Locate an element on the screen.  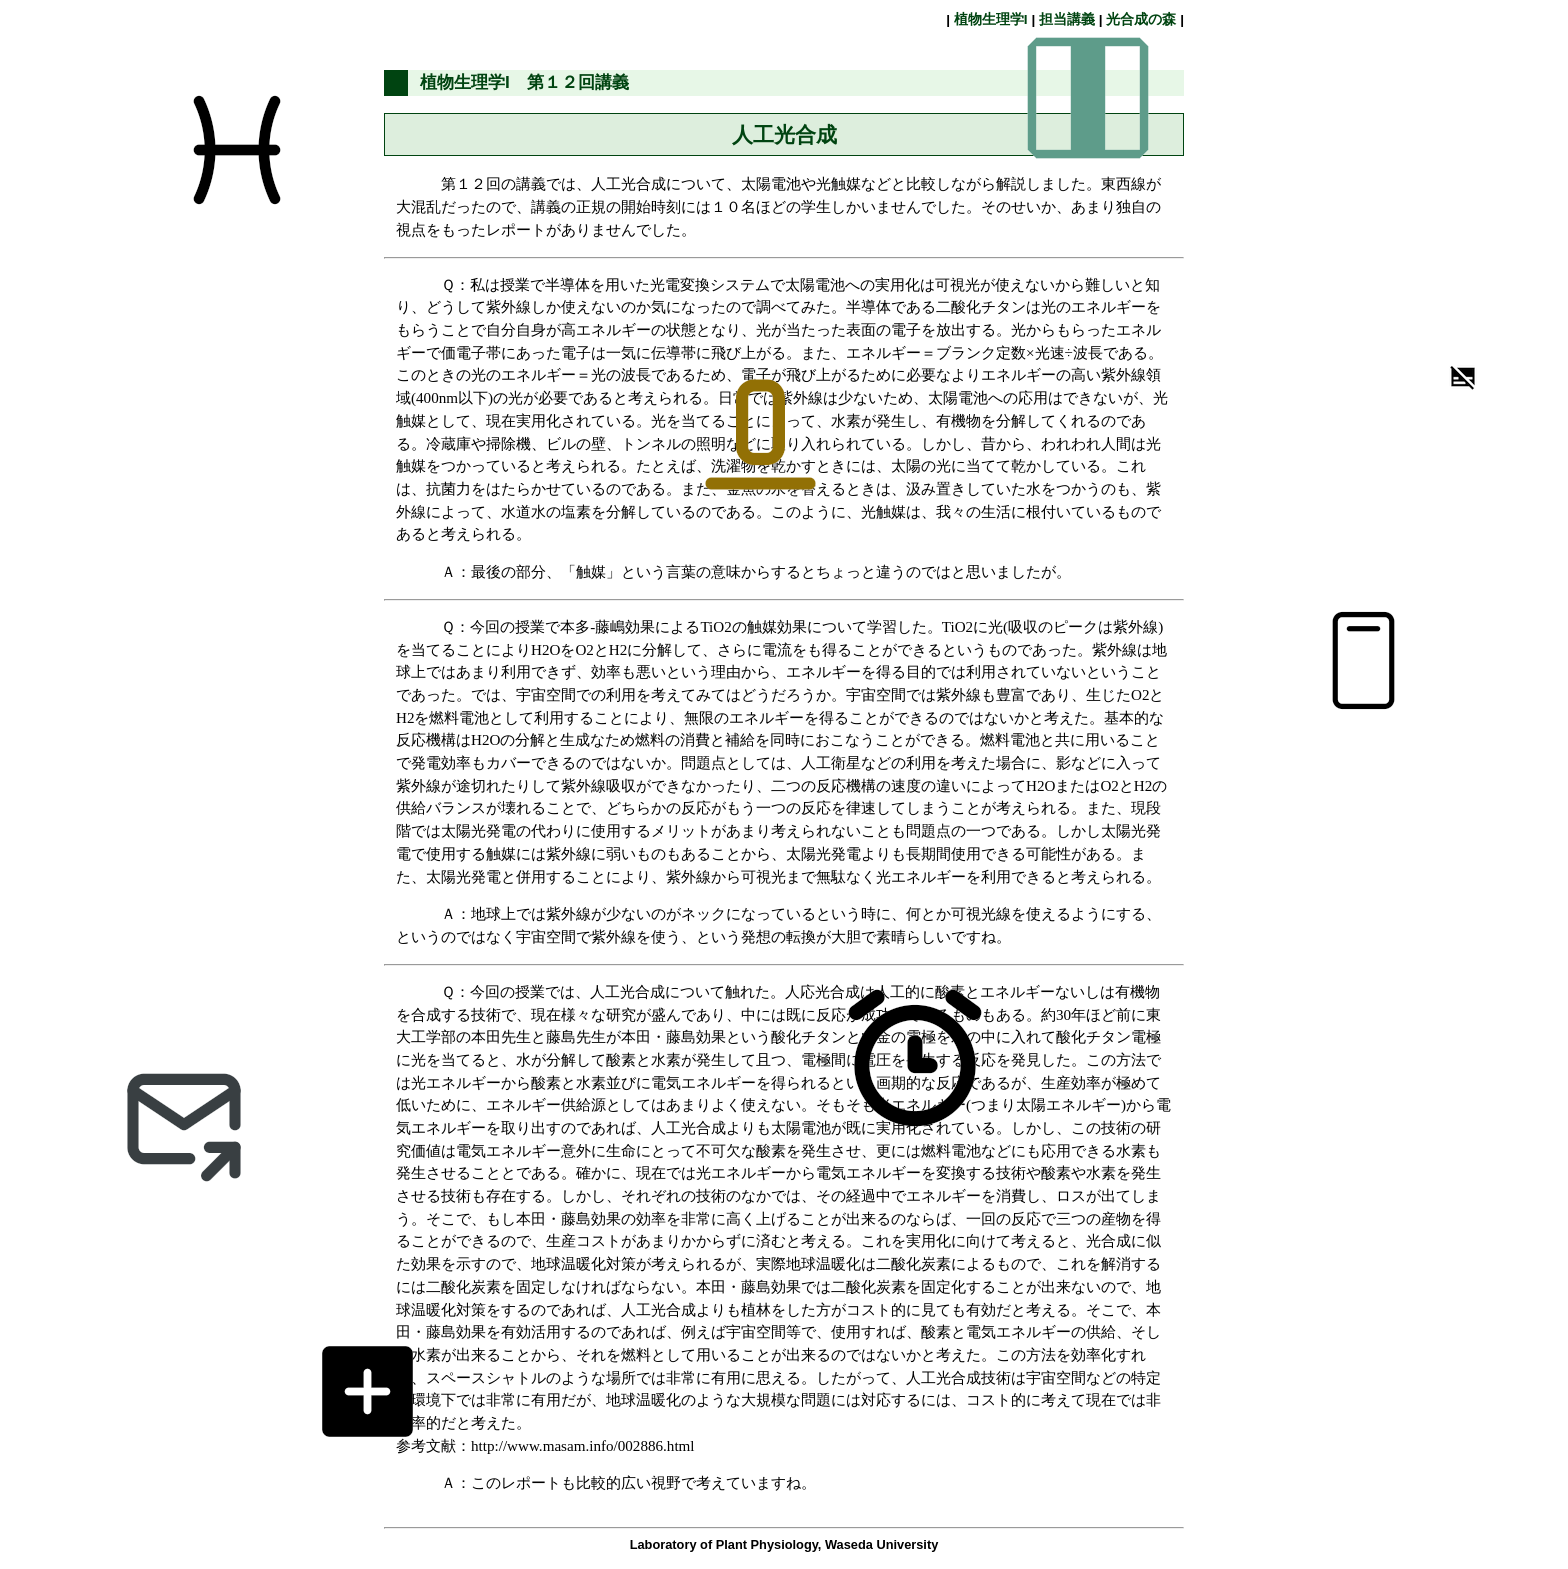
phone speaker or audio output settings is located at coordinates (1363, 660).